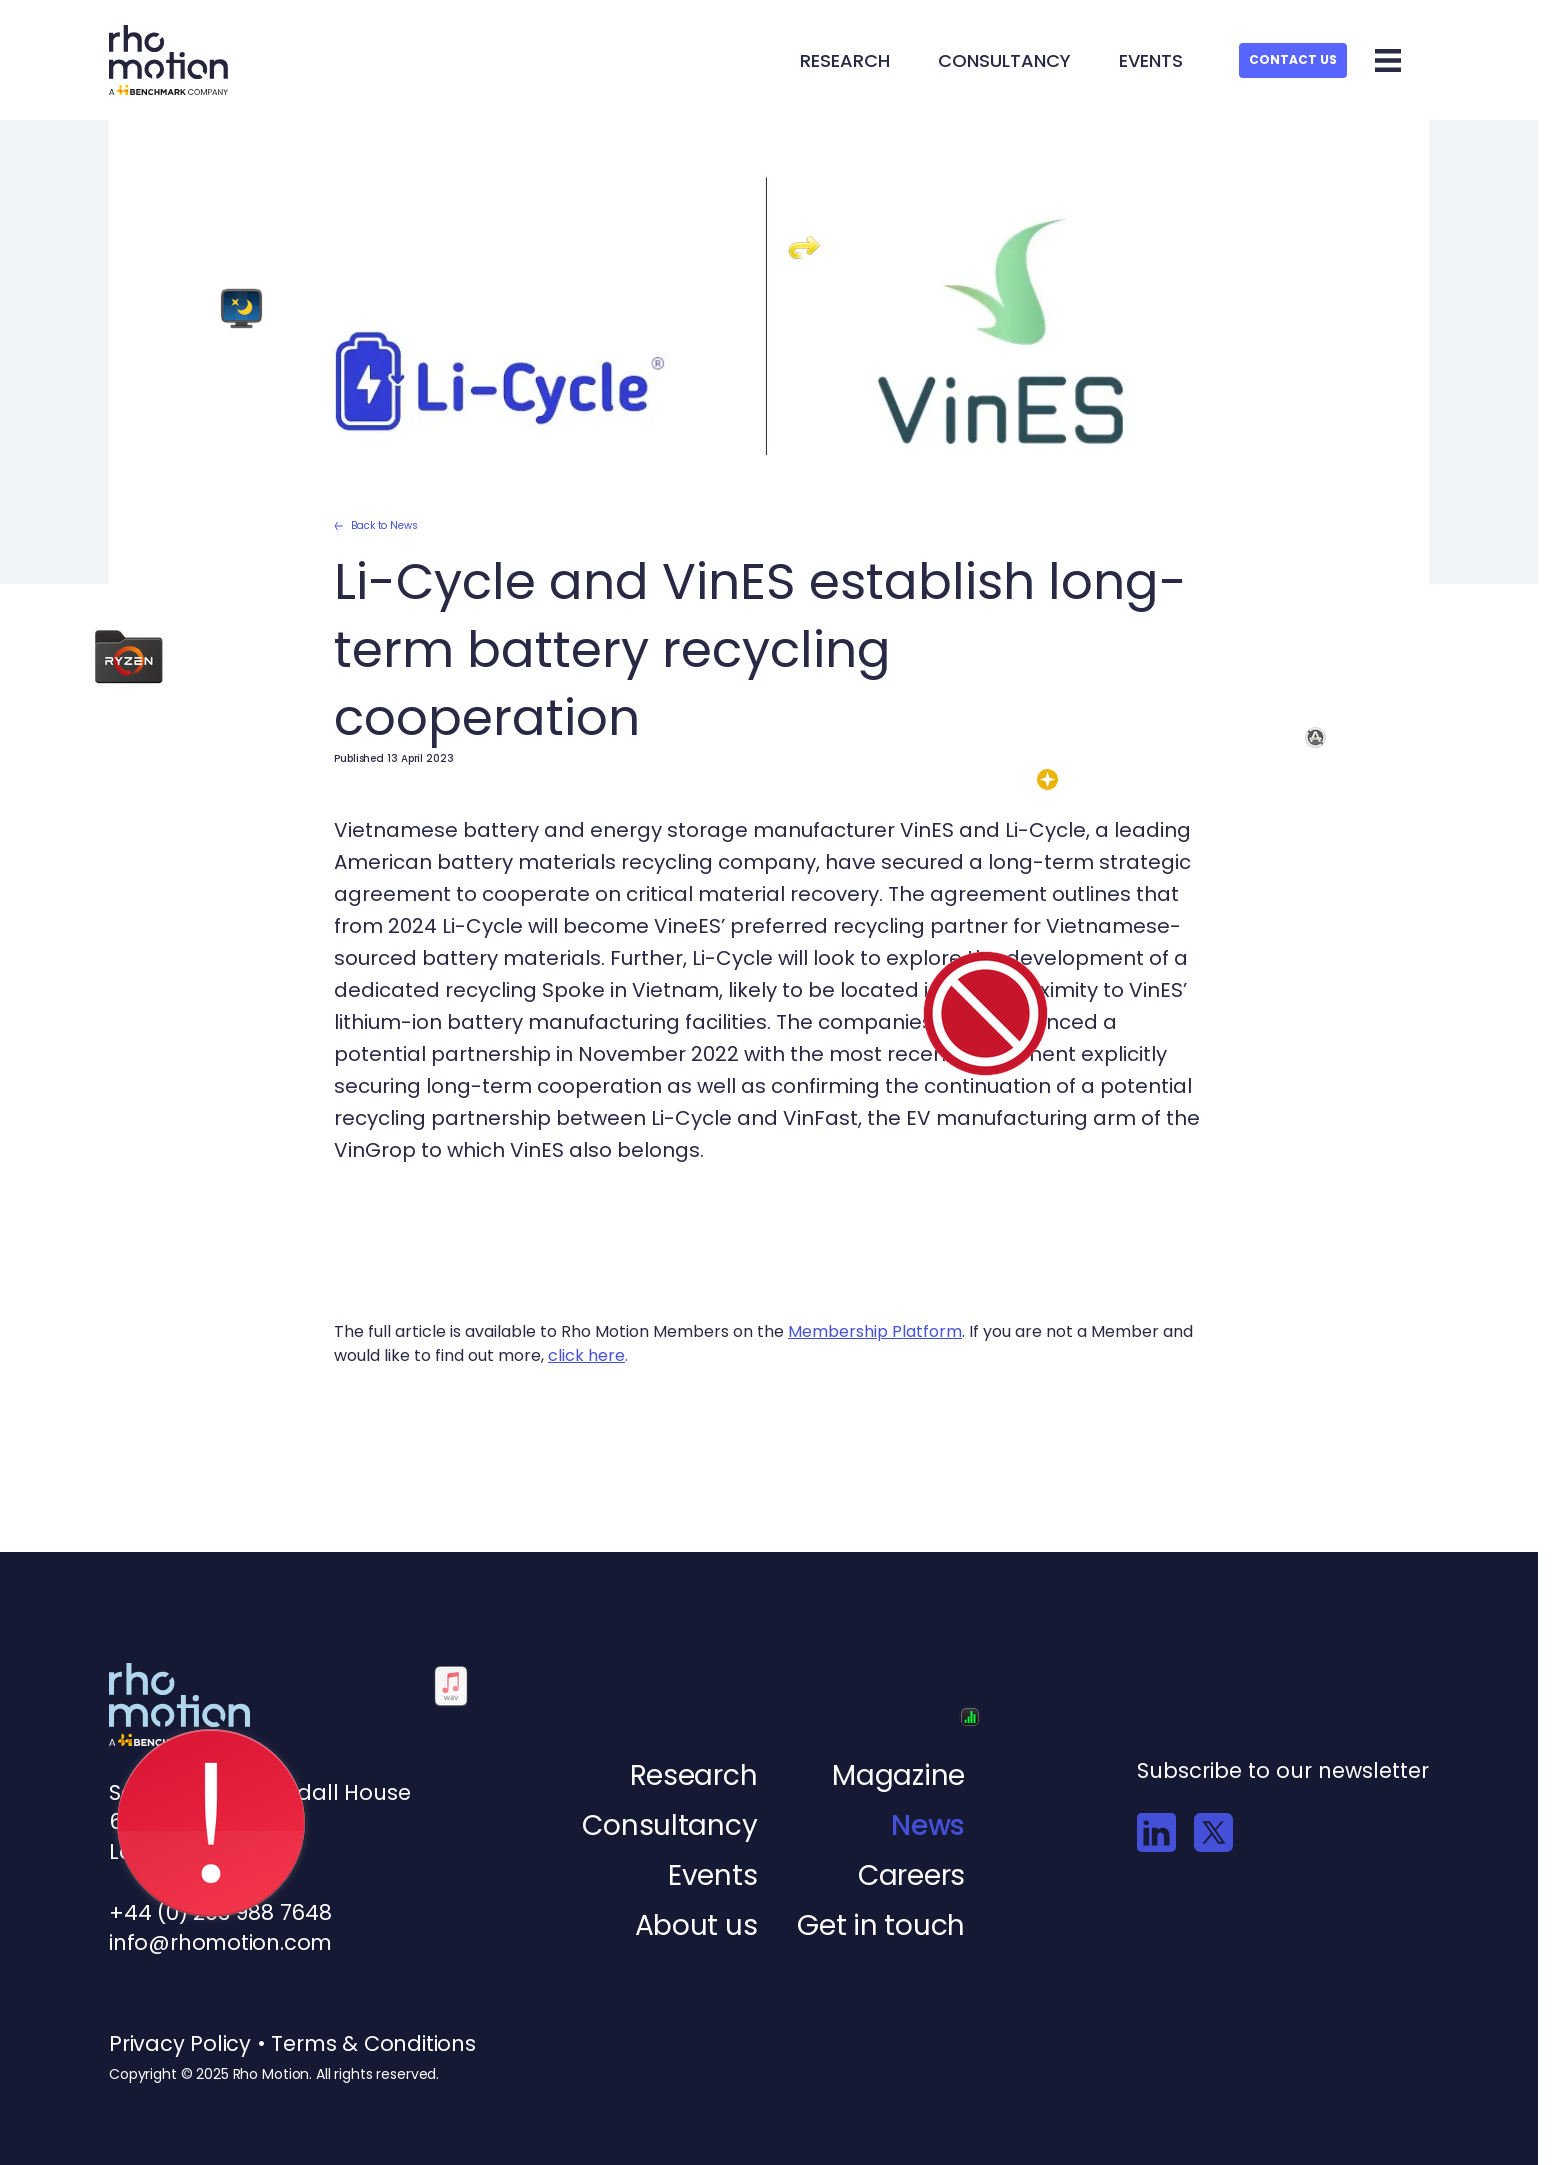  Describe the element at coordinates (241, 308) in the screenshot. I see `access screensaver settings` at that location.